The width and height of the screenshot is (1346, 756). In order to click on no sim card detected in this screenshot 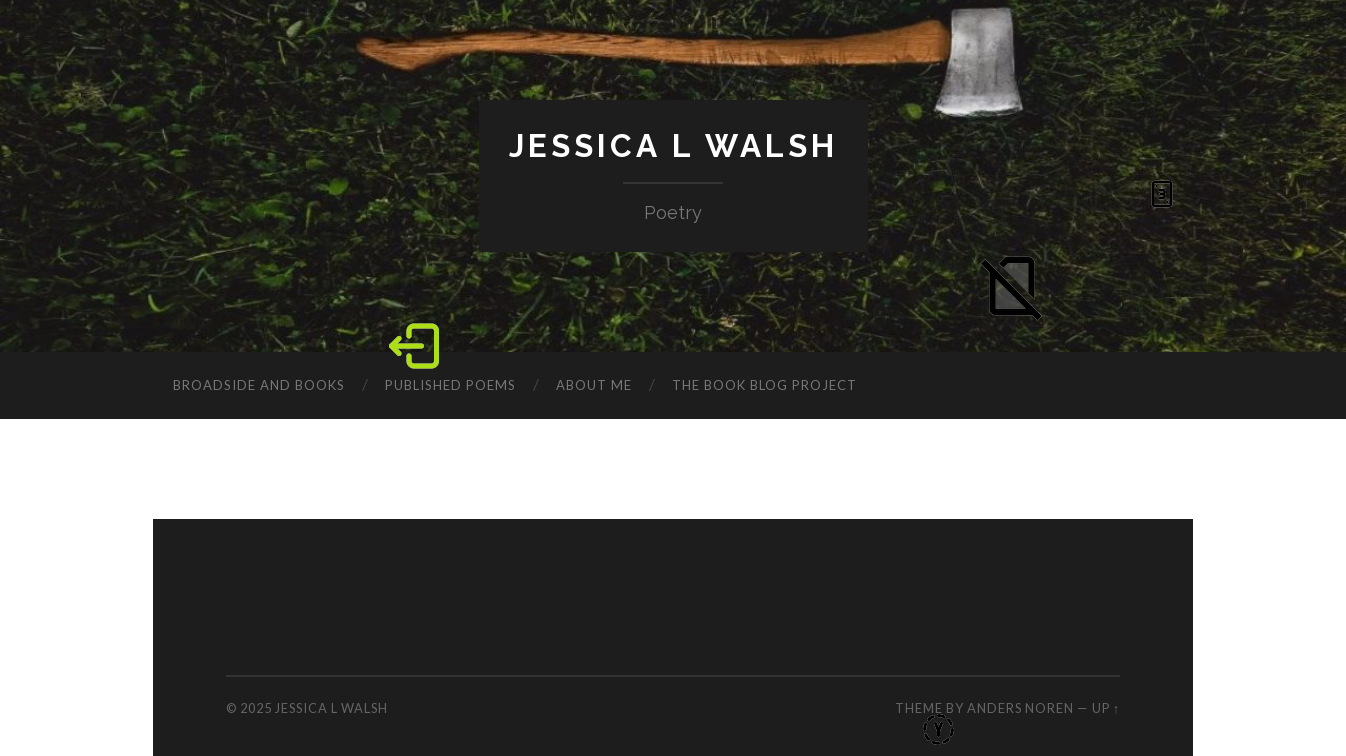, I will do `click(1012, 286)`.